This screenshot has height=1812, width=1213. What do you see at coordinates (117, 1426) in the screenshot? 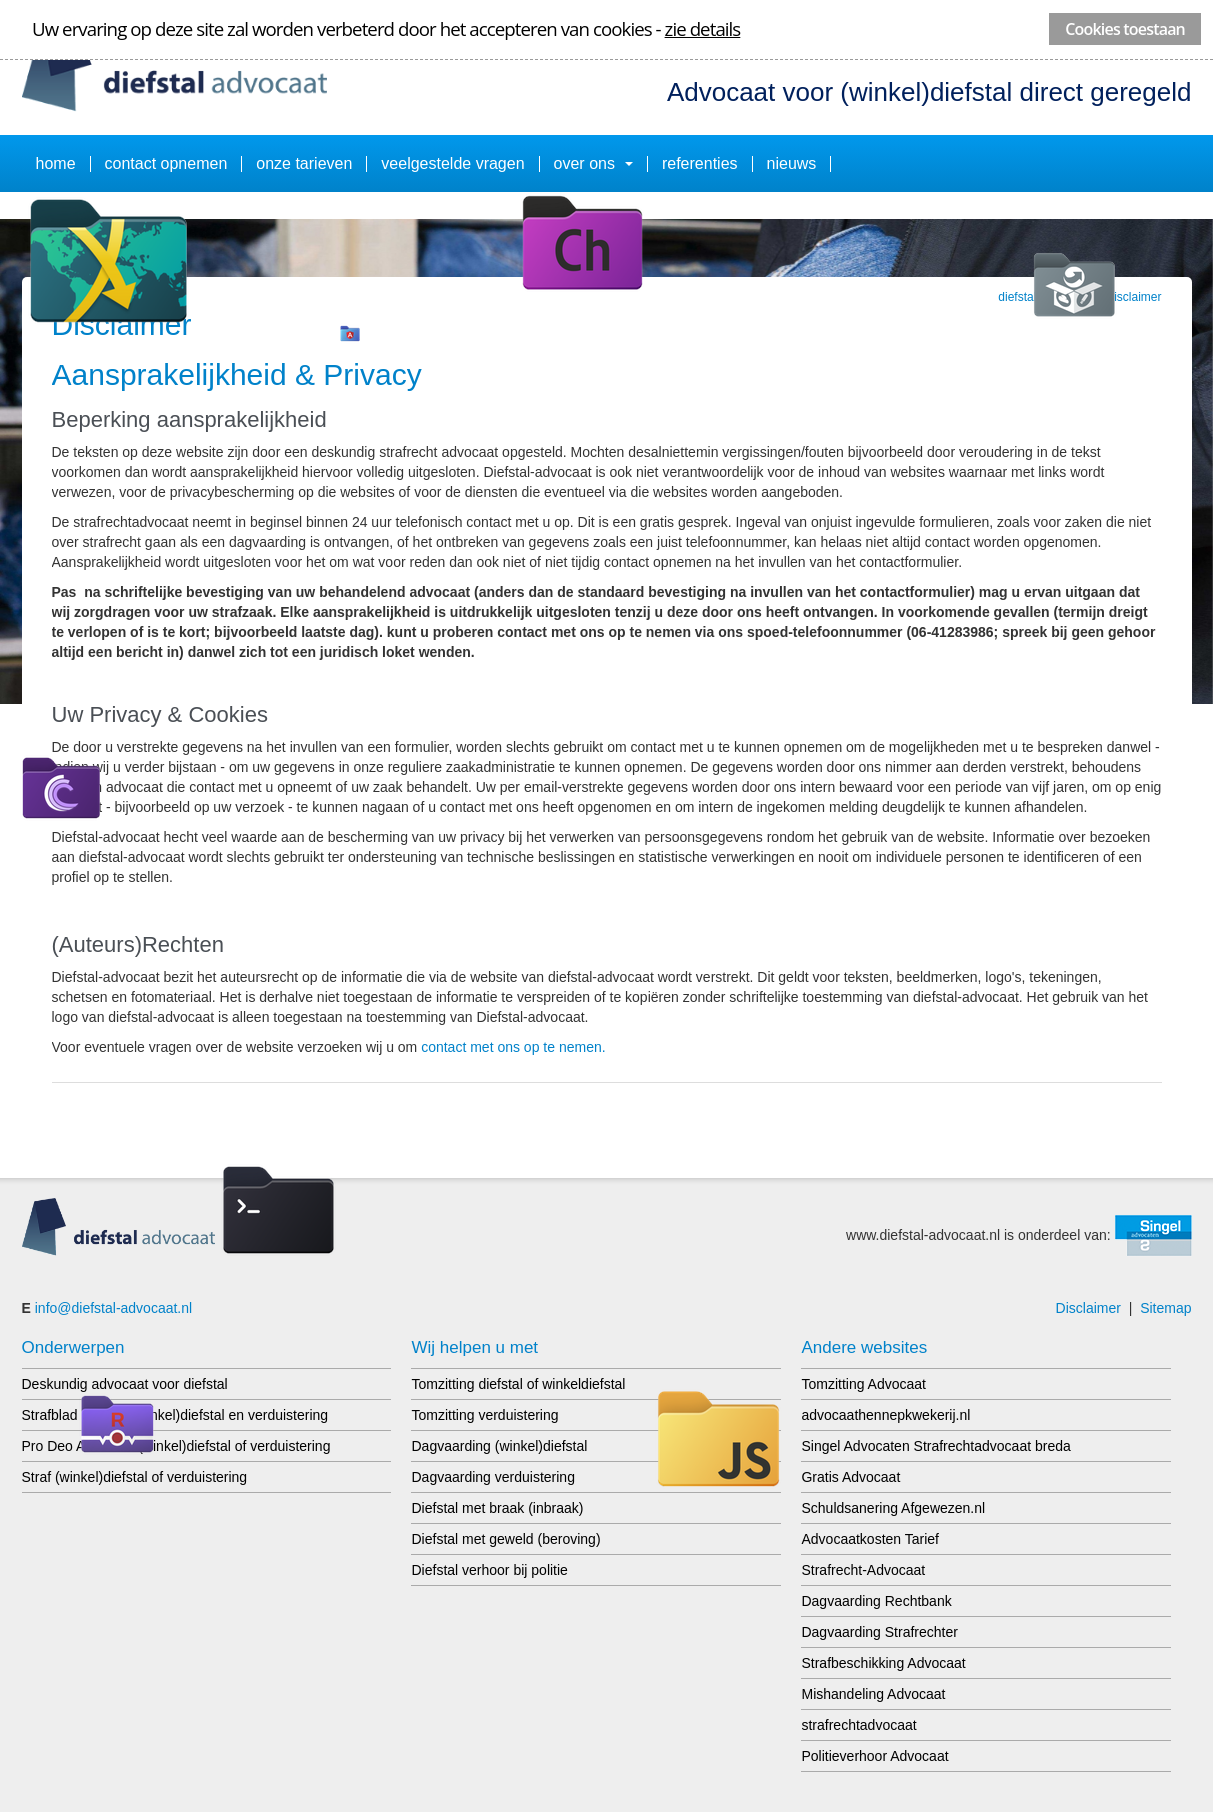
I see `folder for Pokémon Team Rocket collection or fan content` at bounding box center [117, 1426].